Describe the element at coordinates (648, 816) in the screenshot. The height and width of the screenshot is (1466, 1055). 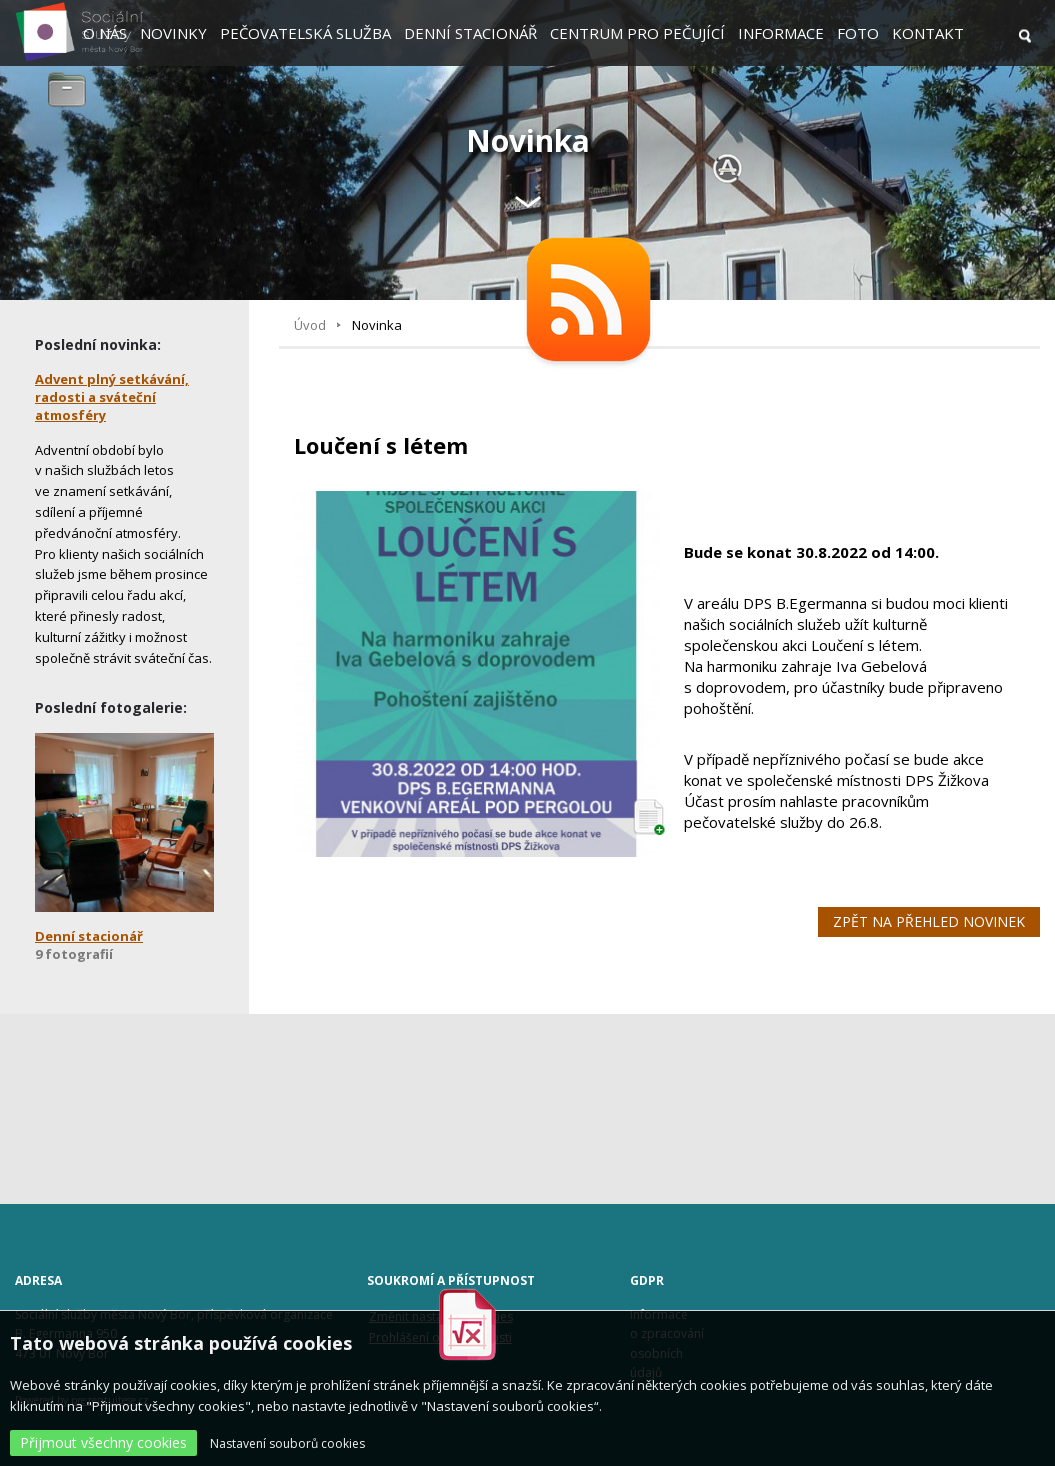
I see `create a new document` at that location.